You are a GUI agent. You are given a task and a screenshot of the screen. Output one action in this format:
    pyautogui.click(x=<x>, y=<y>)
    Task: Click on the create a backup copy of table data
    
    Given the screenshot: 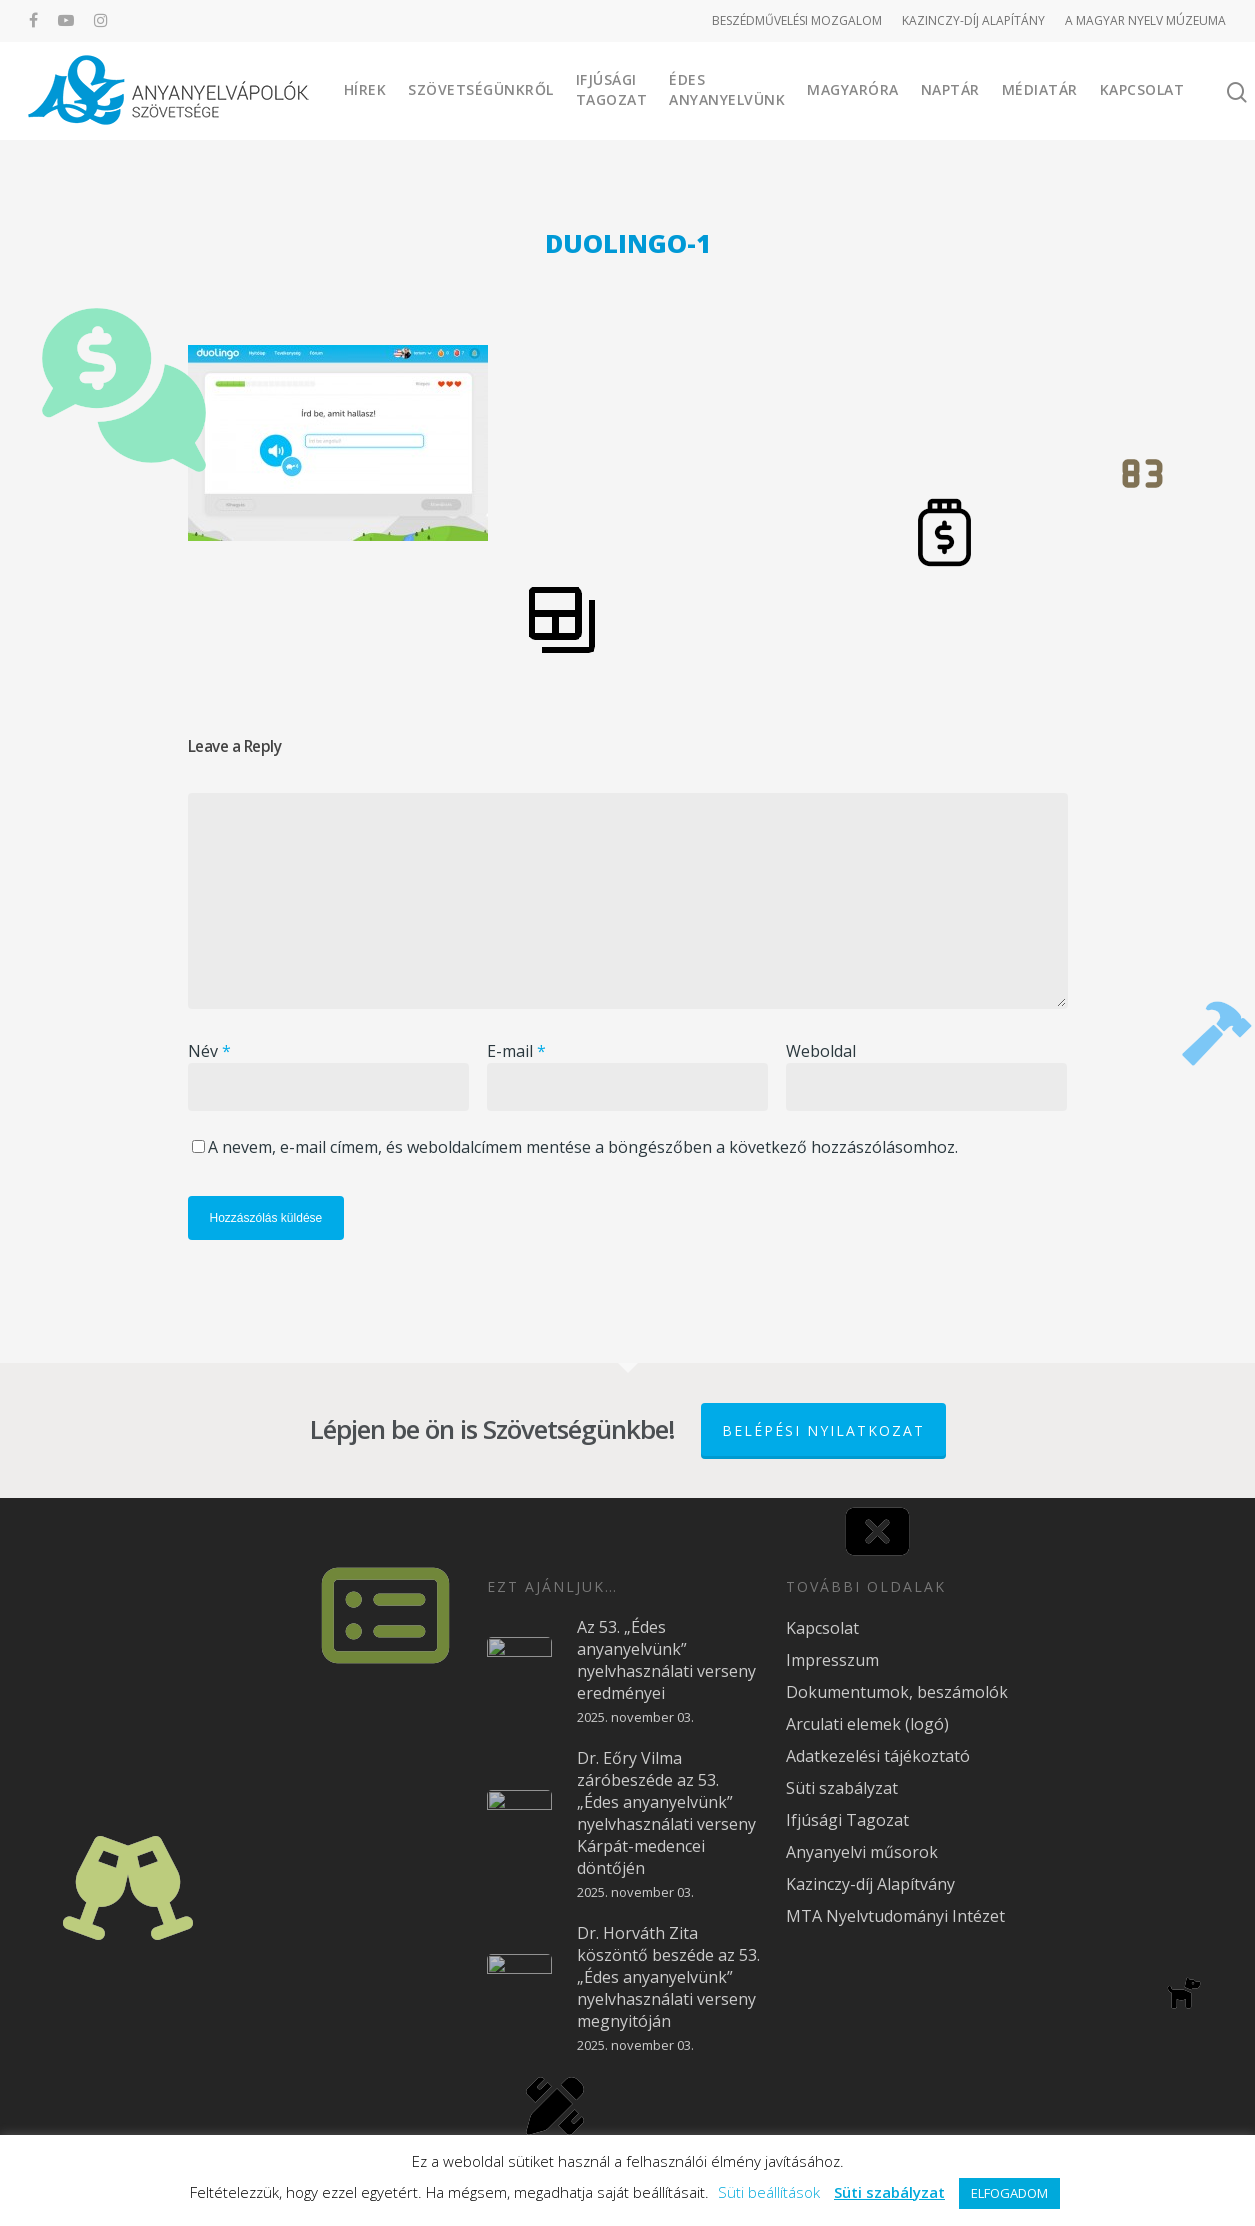 What is the action you would take?
    pyautogui.click(x=562, y=620)
    